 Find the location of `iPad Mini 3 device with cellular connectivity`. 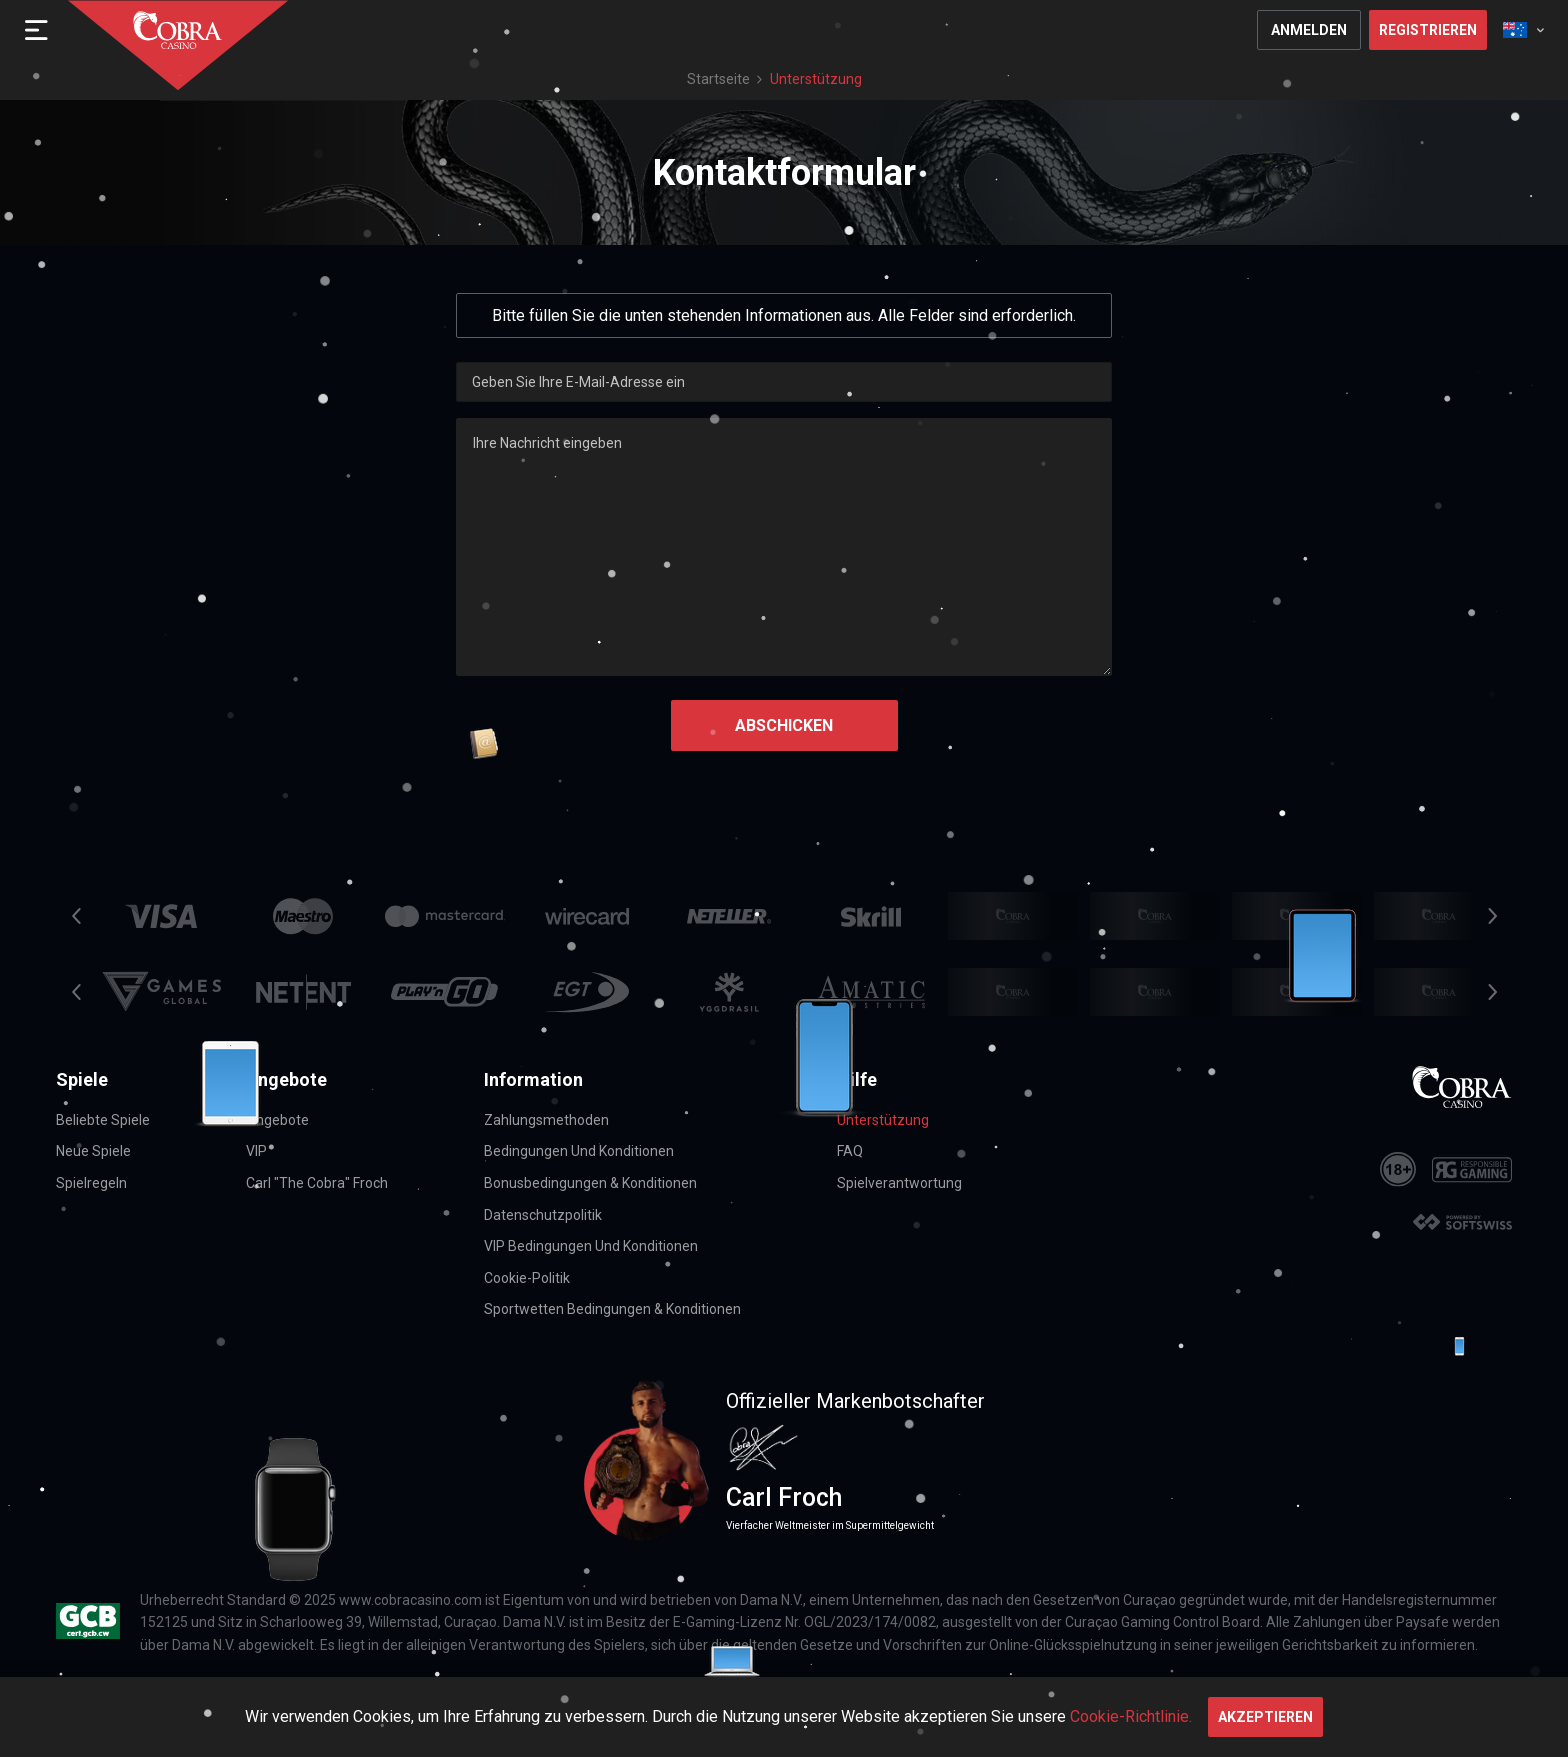

iPad Mini 3 device with cellular connectivity is located at coordinates (230, 1075).